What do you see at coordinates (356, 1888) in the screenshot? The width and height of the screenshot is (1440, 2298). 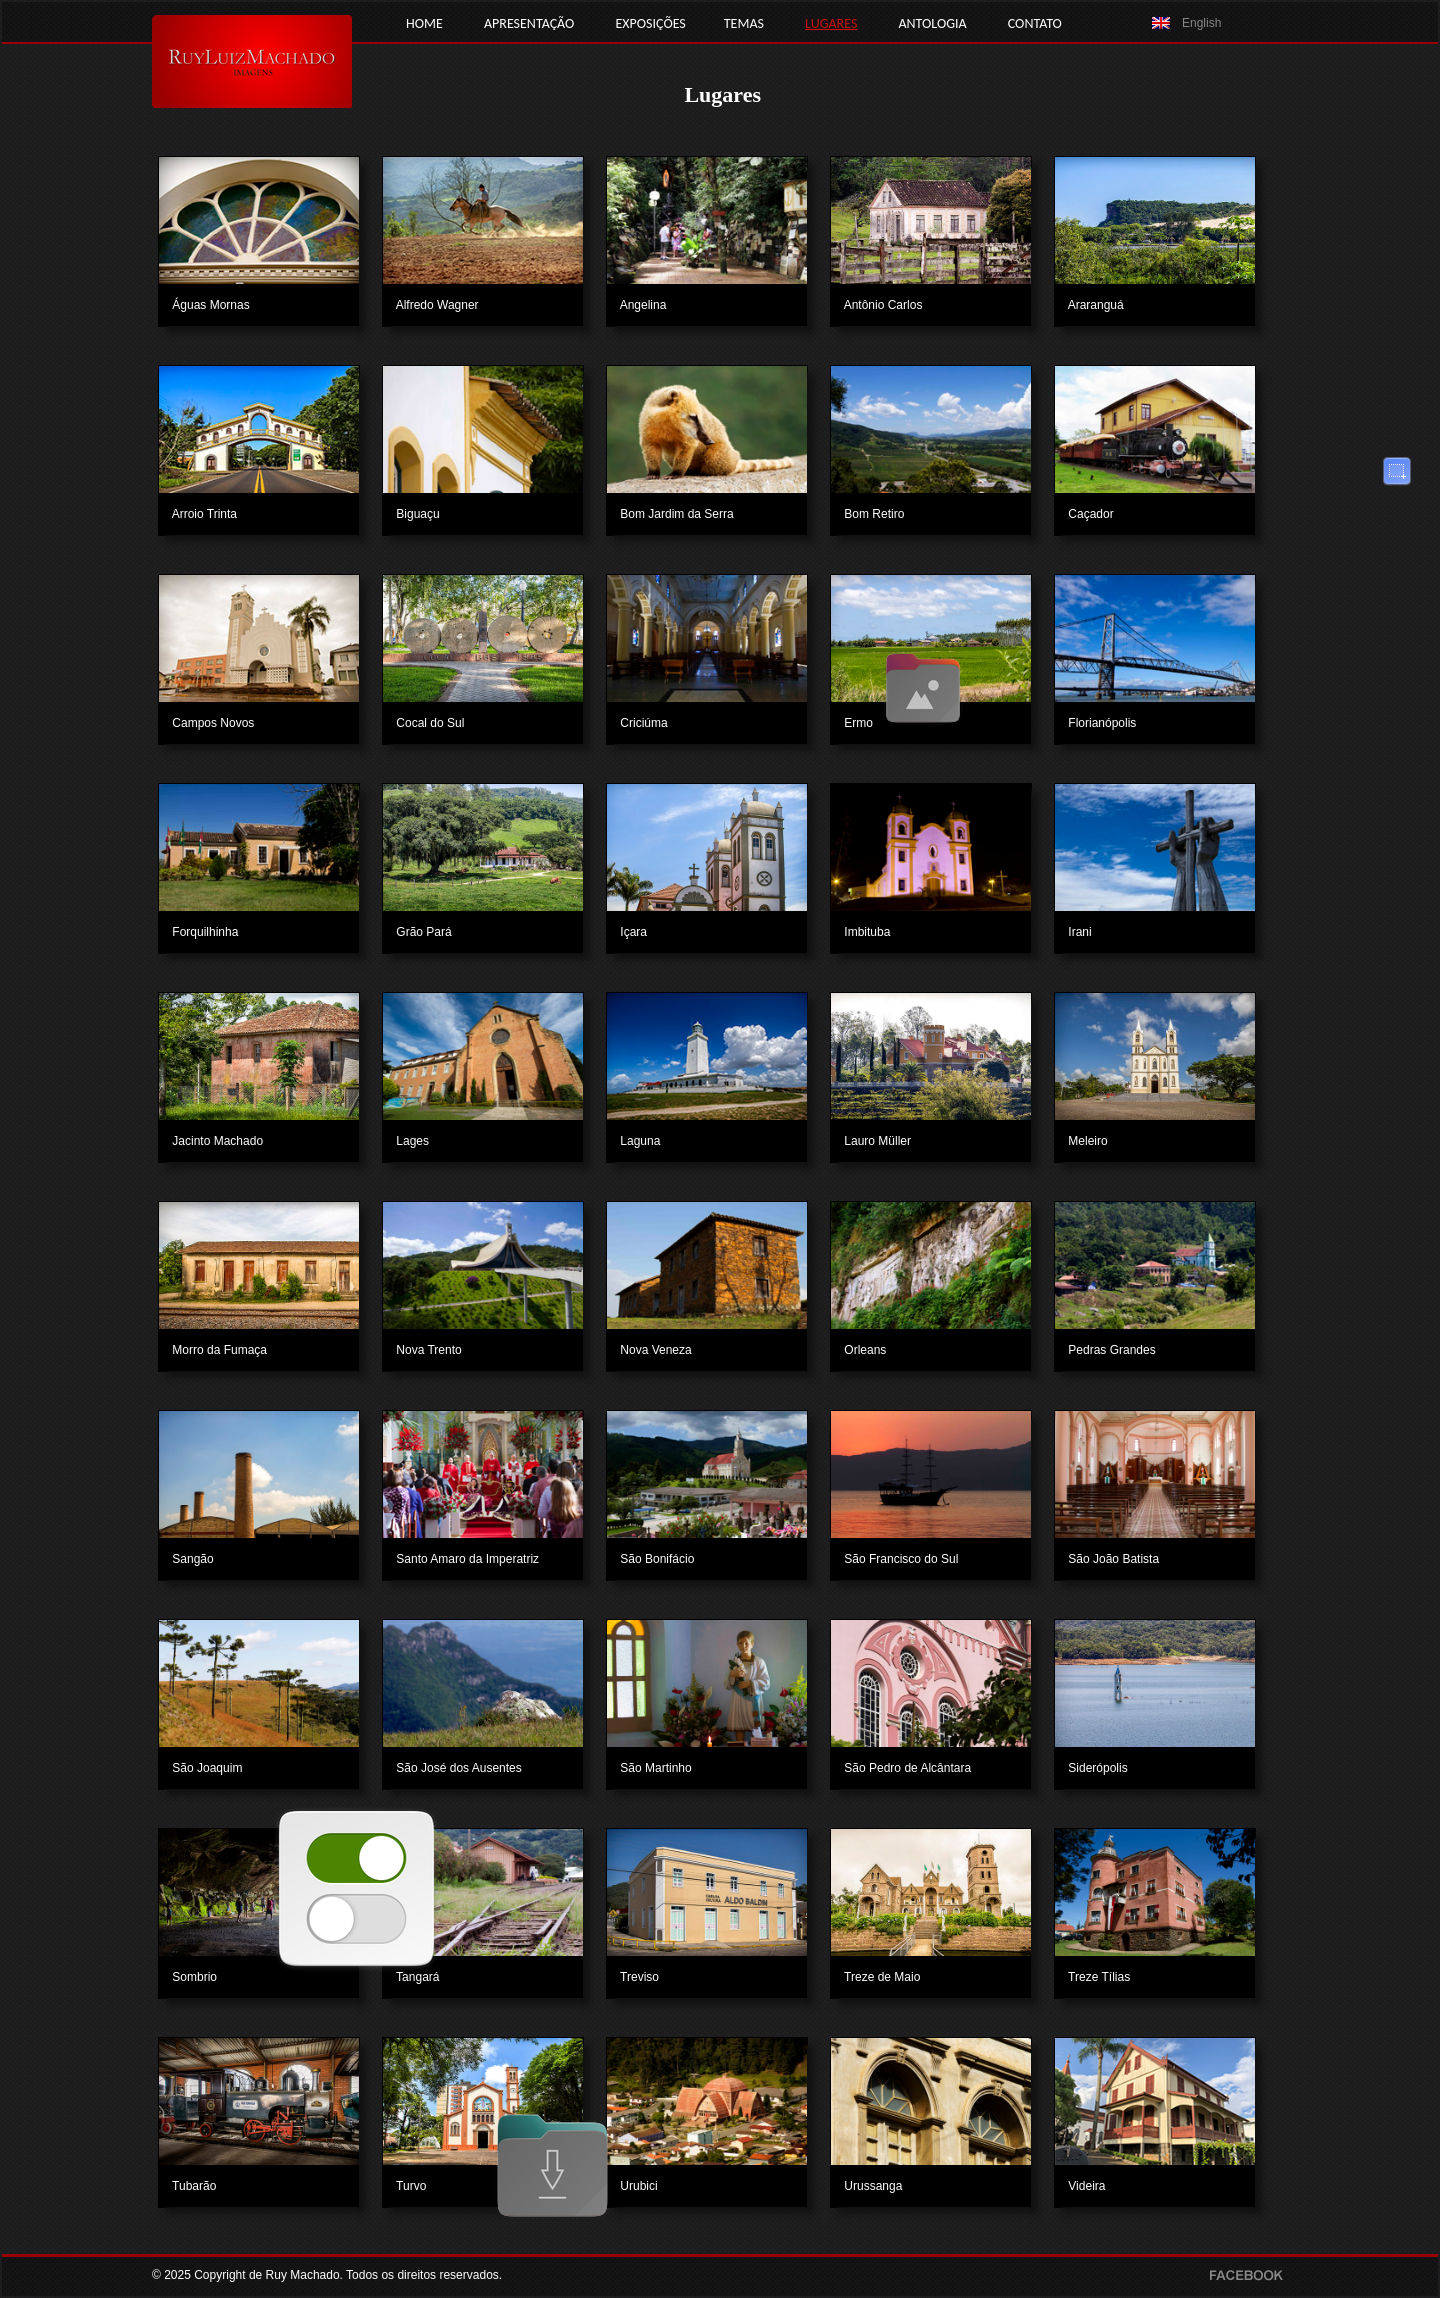 I see `open unity tweak tool settings` at bounding box center [356, 1888].